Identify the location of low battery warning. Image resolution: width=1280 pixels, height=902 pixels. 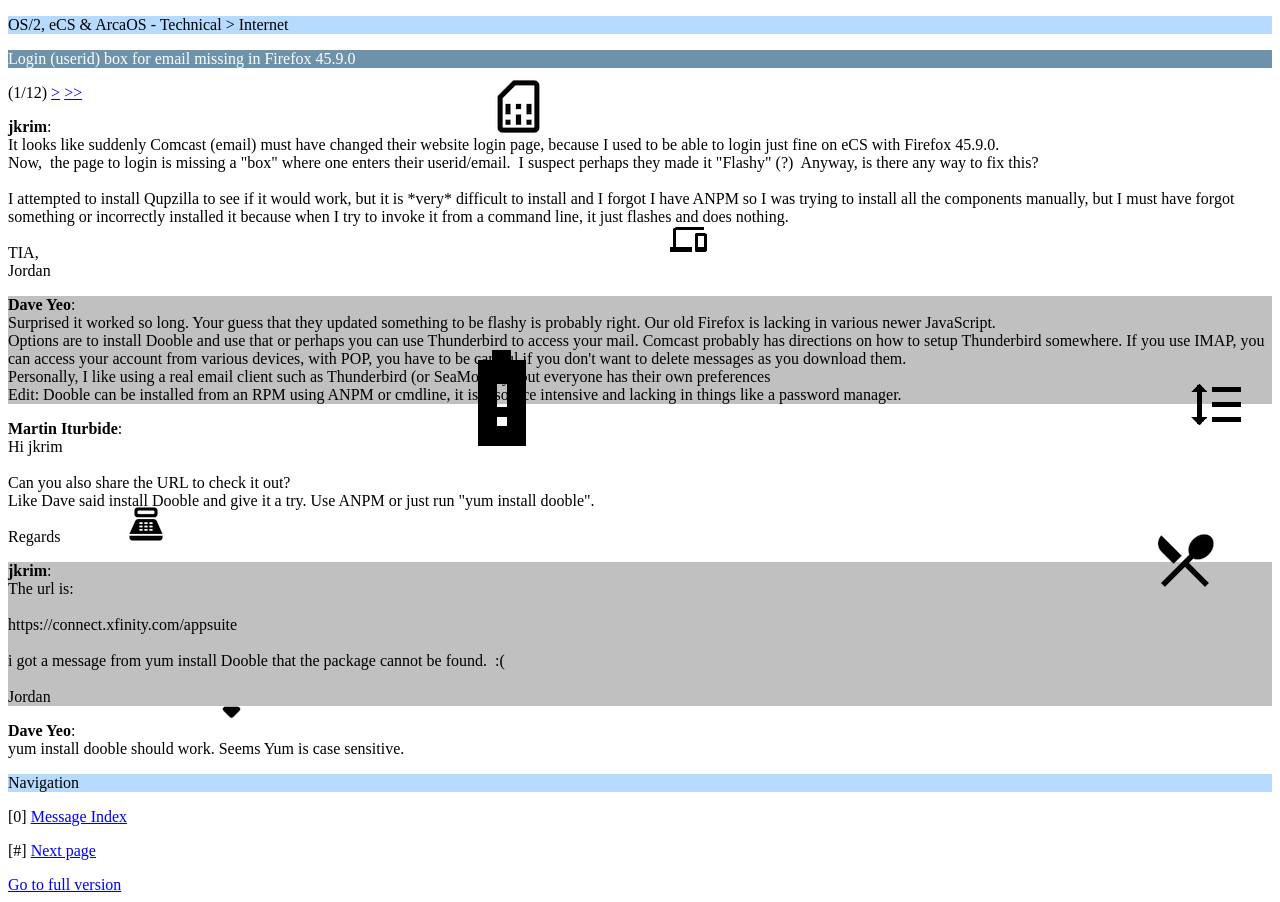
(502, 398).